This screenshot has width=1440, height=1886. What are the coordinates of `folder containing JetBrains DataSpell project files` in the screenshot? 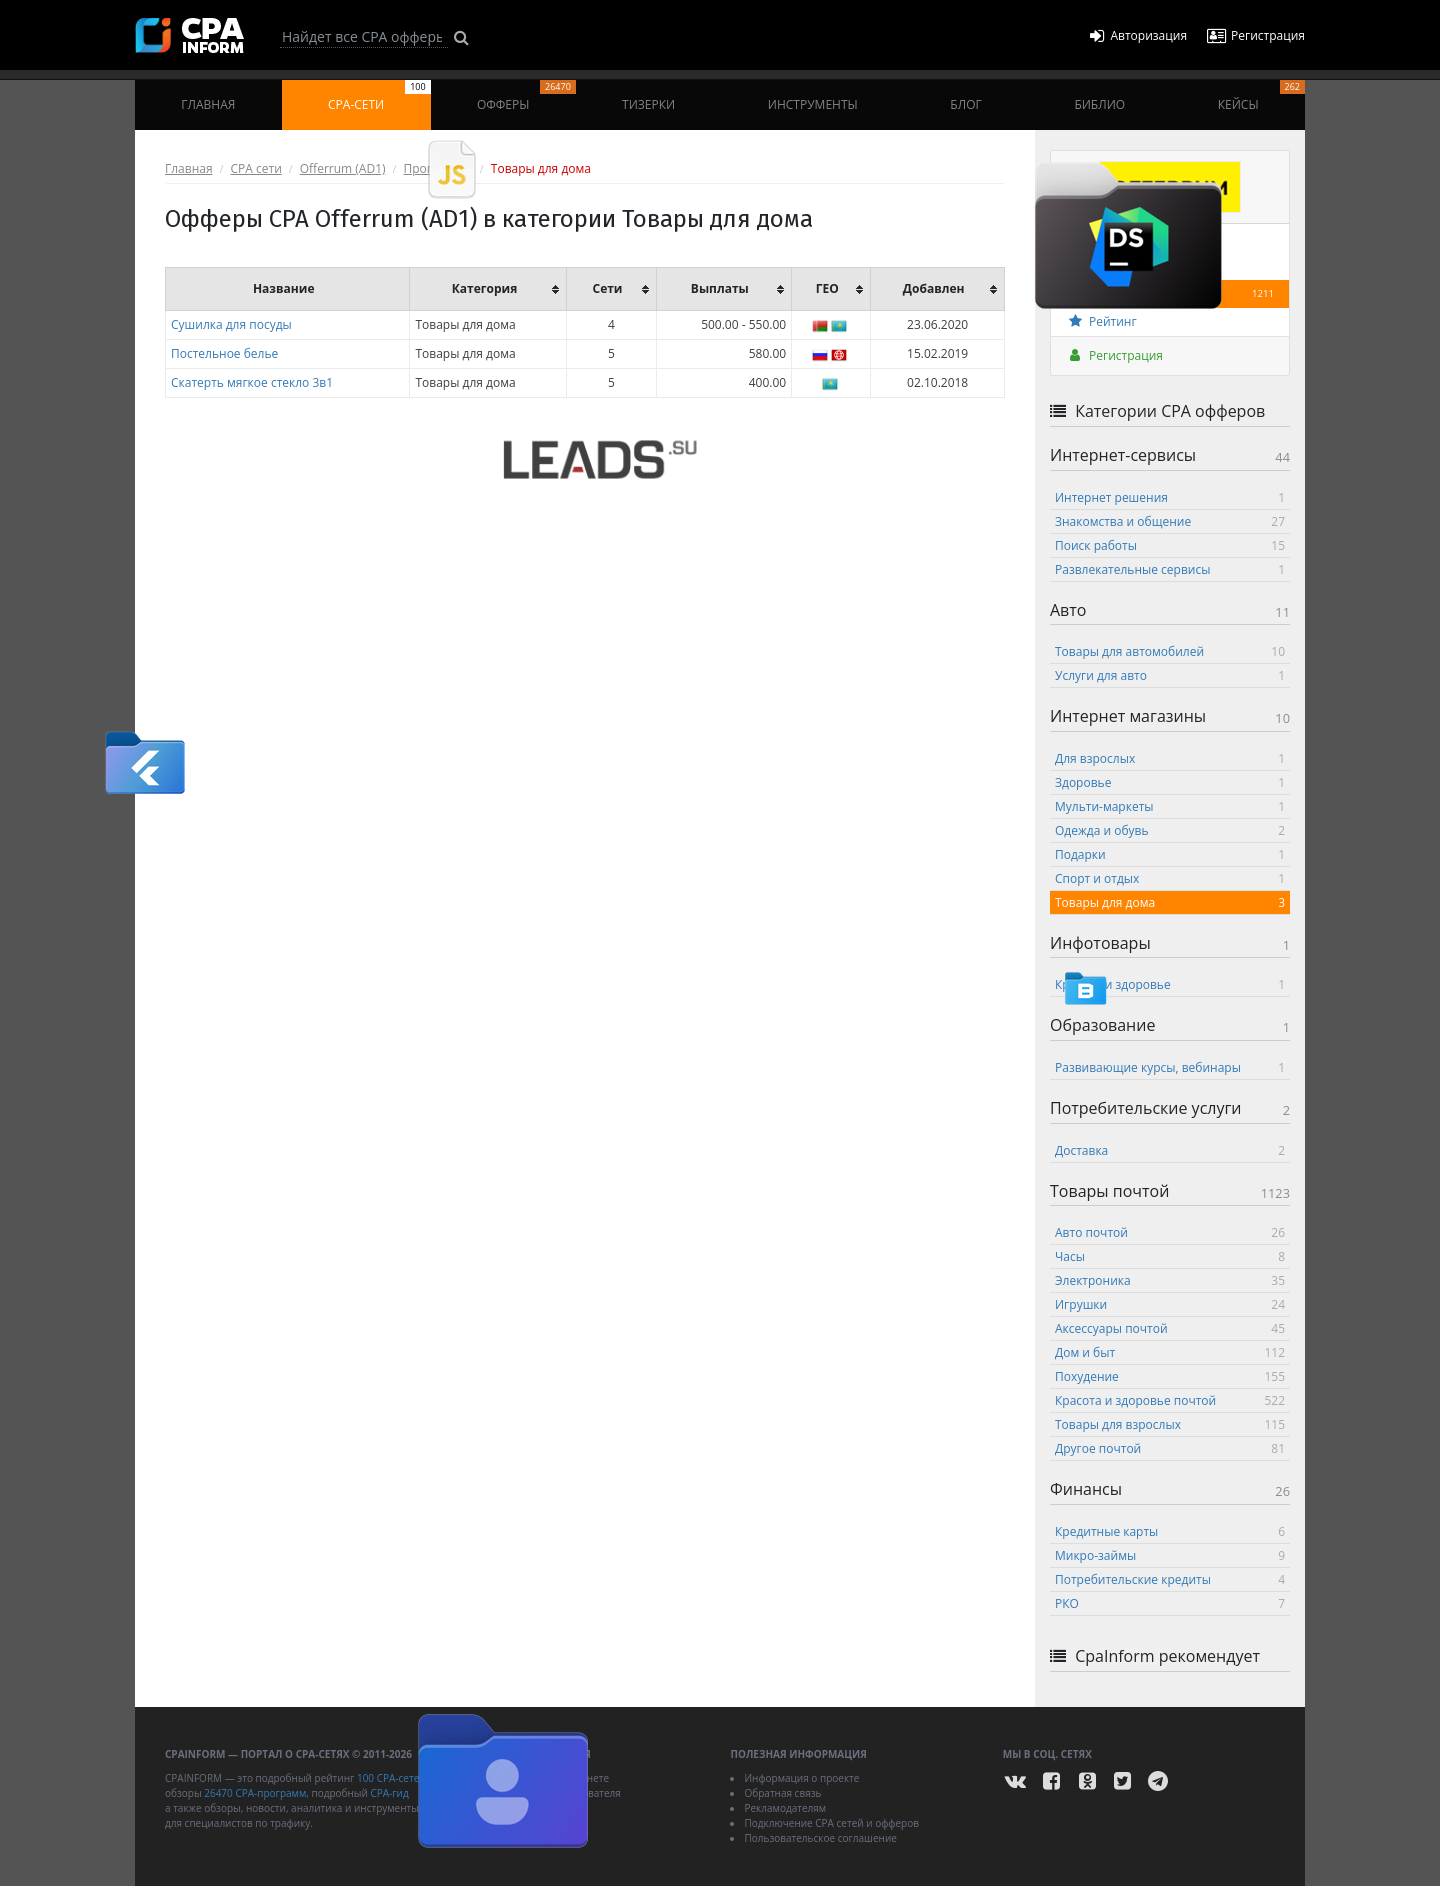 It's located at (1127, 240).